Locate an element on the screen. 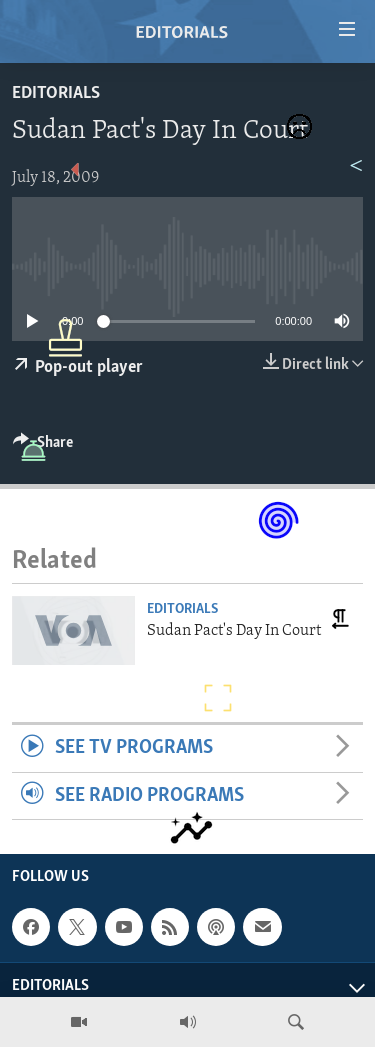 The width and height of the screenshot is (375, 1047). apply a stamp or seal to a document is located at coordinates (65, 338).